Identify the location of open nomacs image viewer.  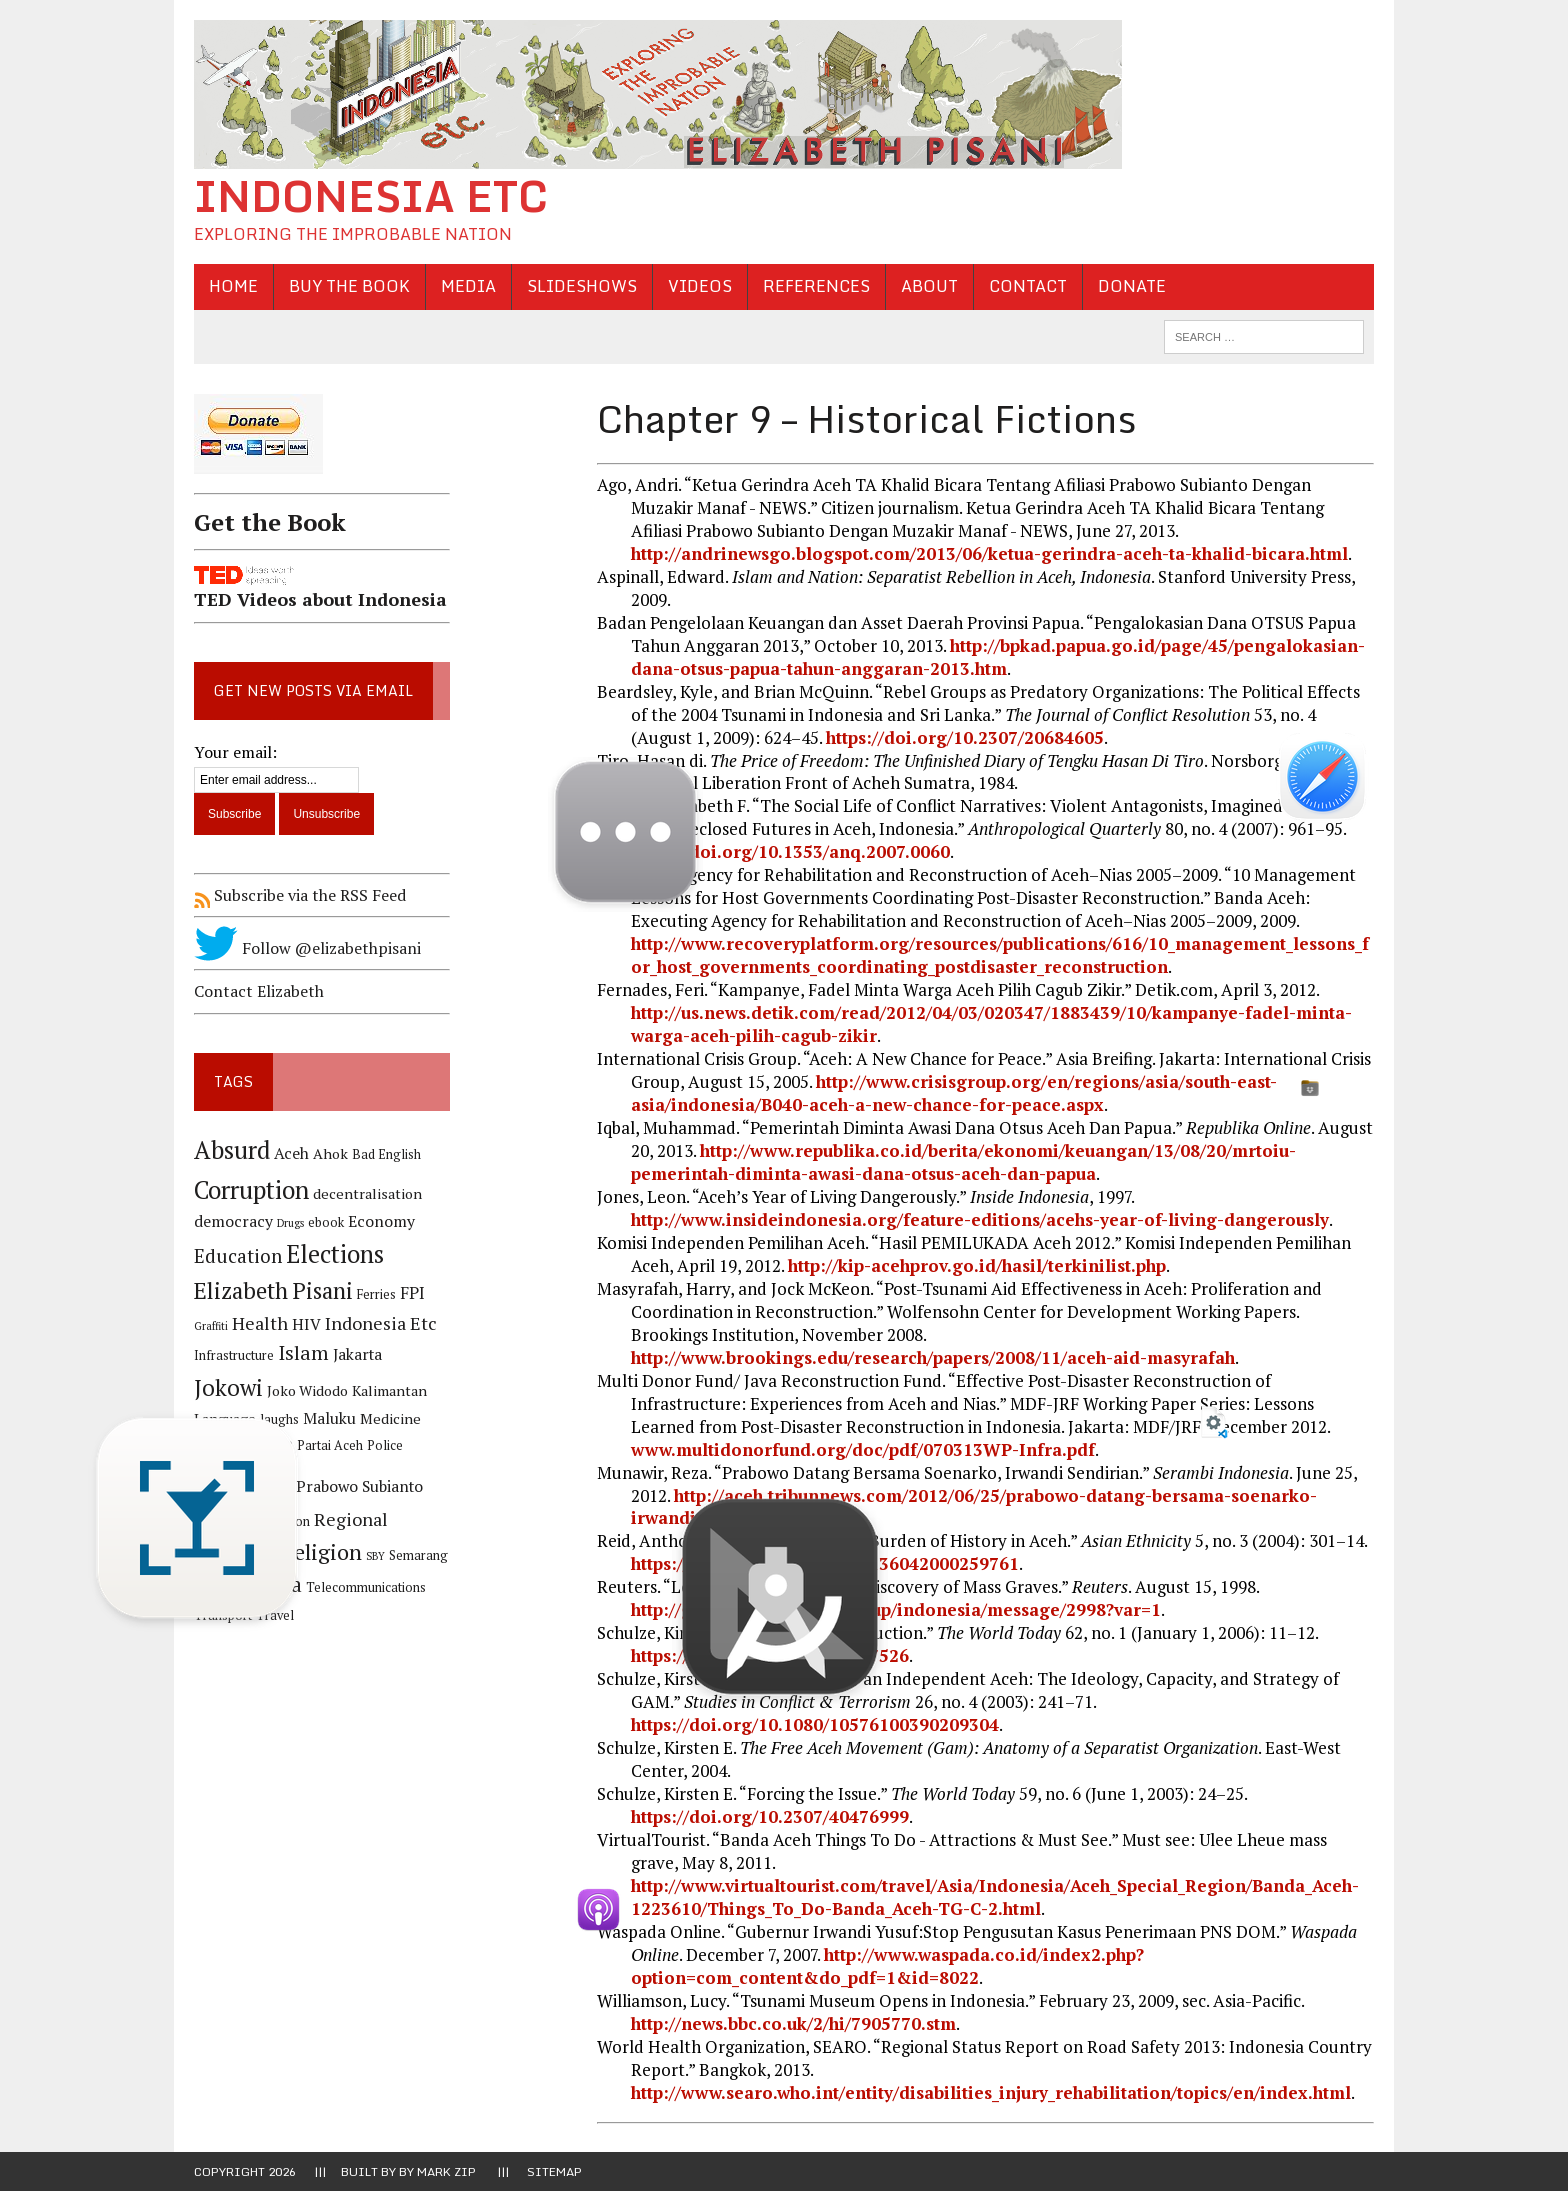
(197, 1518).